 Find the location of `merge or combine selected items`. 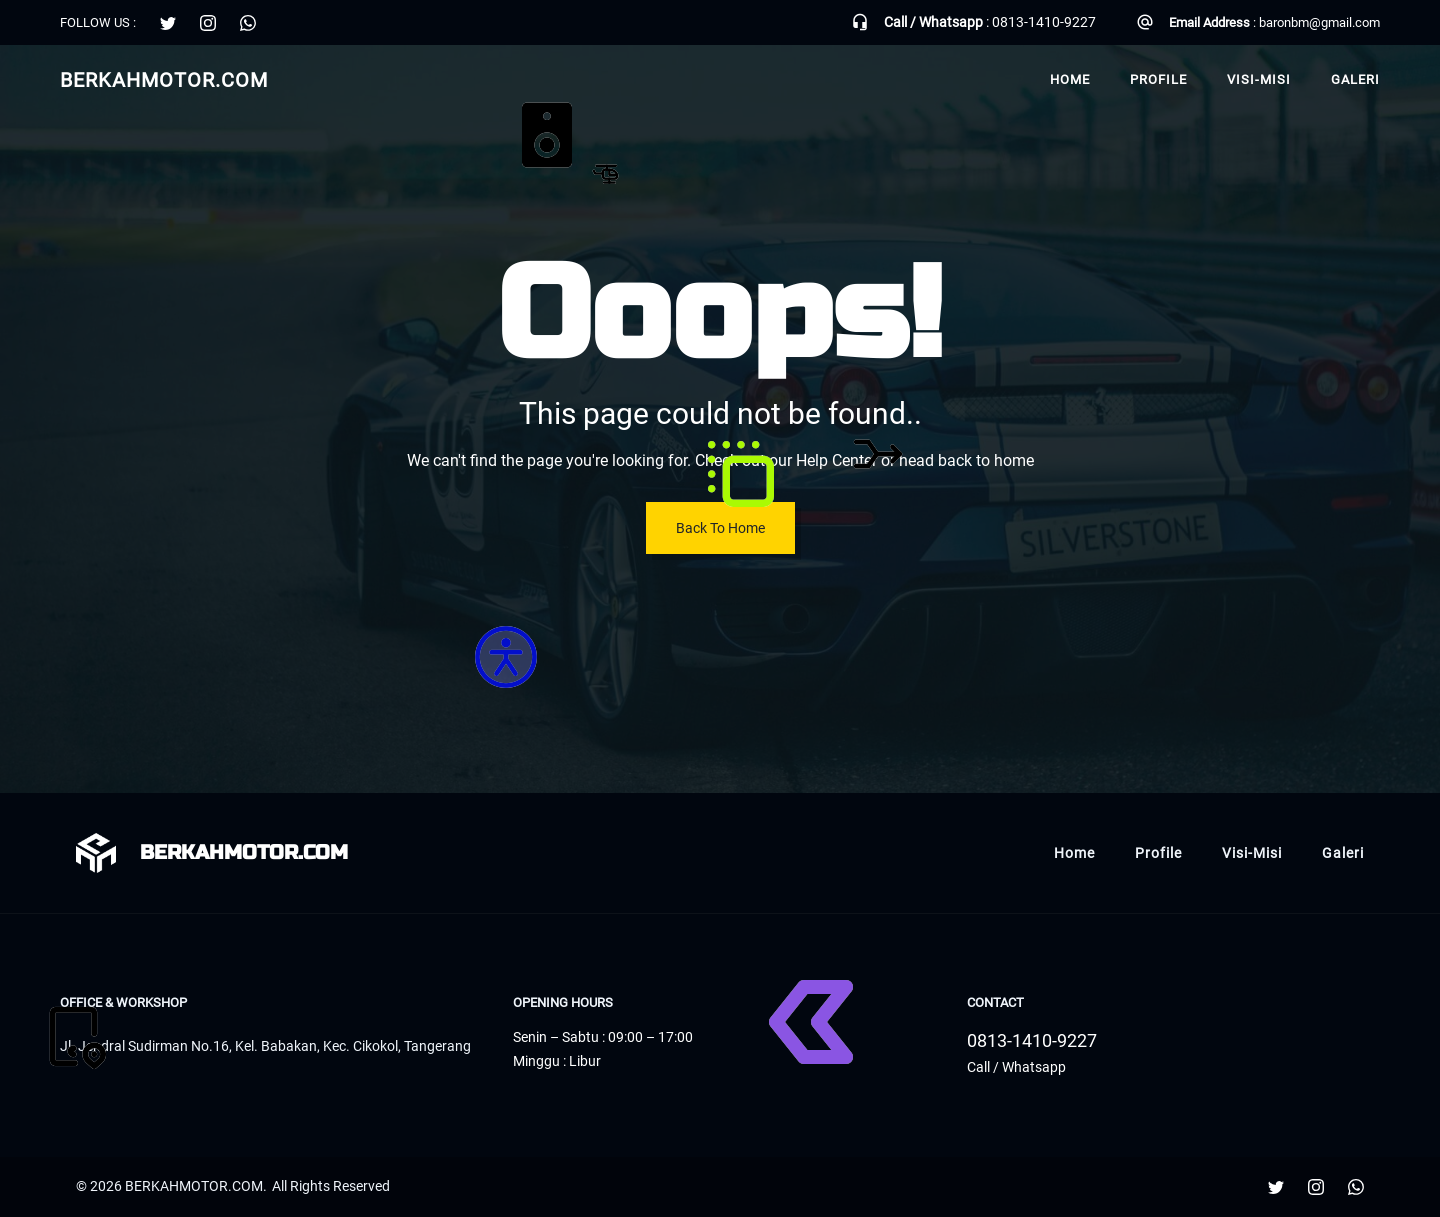

merge or combine selected items is located at coordinates (878, 454).